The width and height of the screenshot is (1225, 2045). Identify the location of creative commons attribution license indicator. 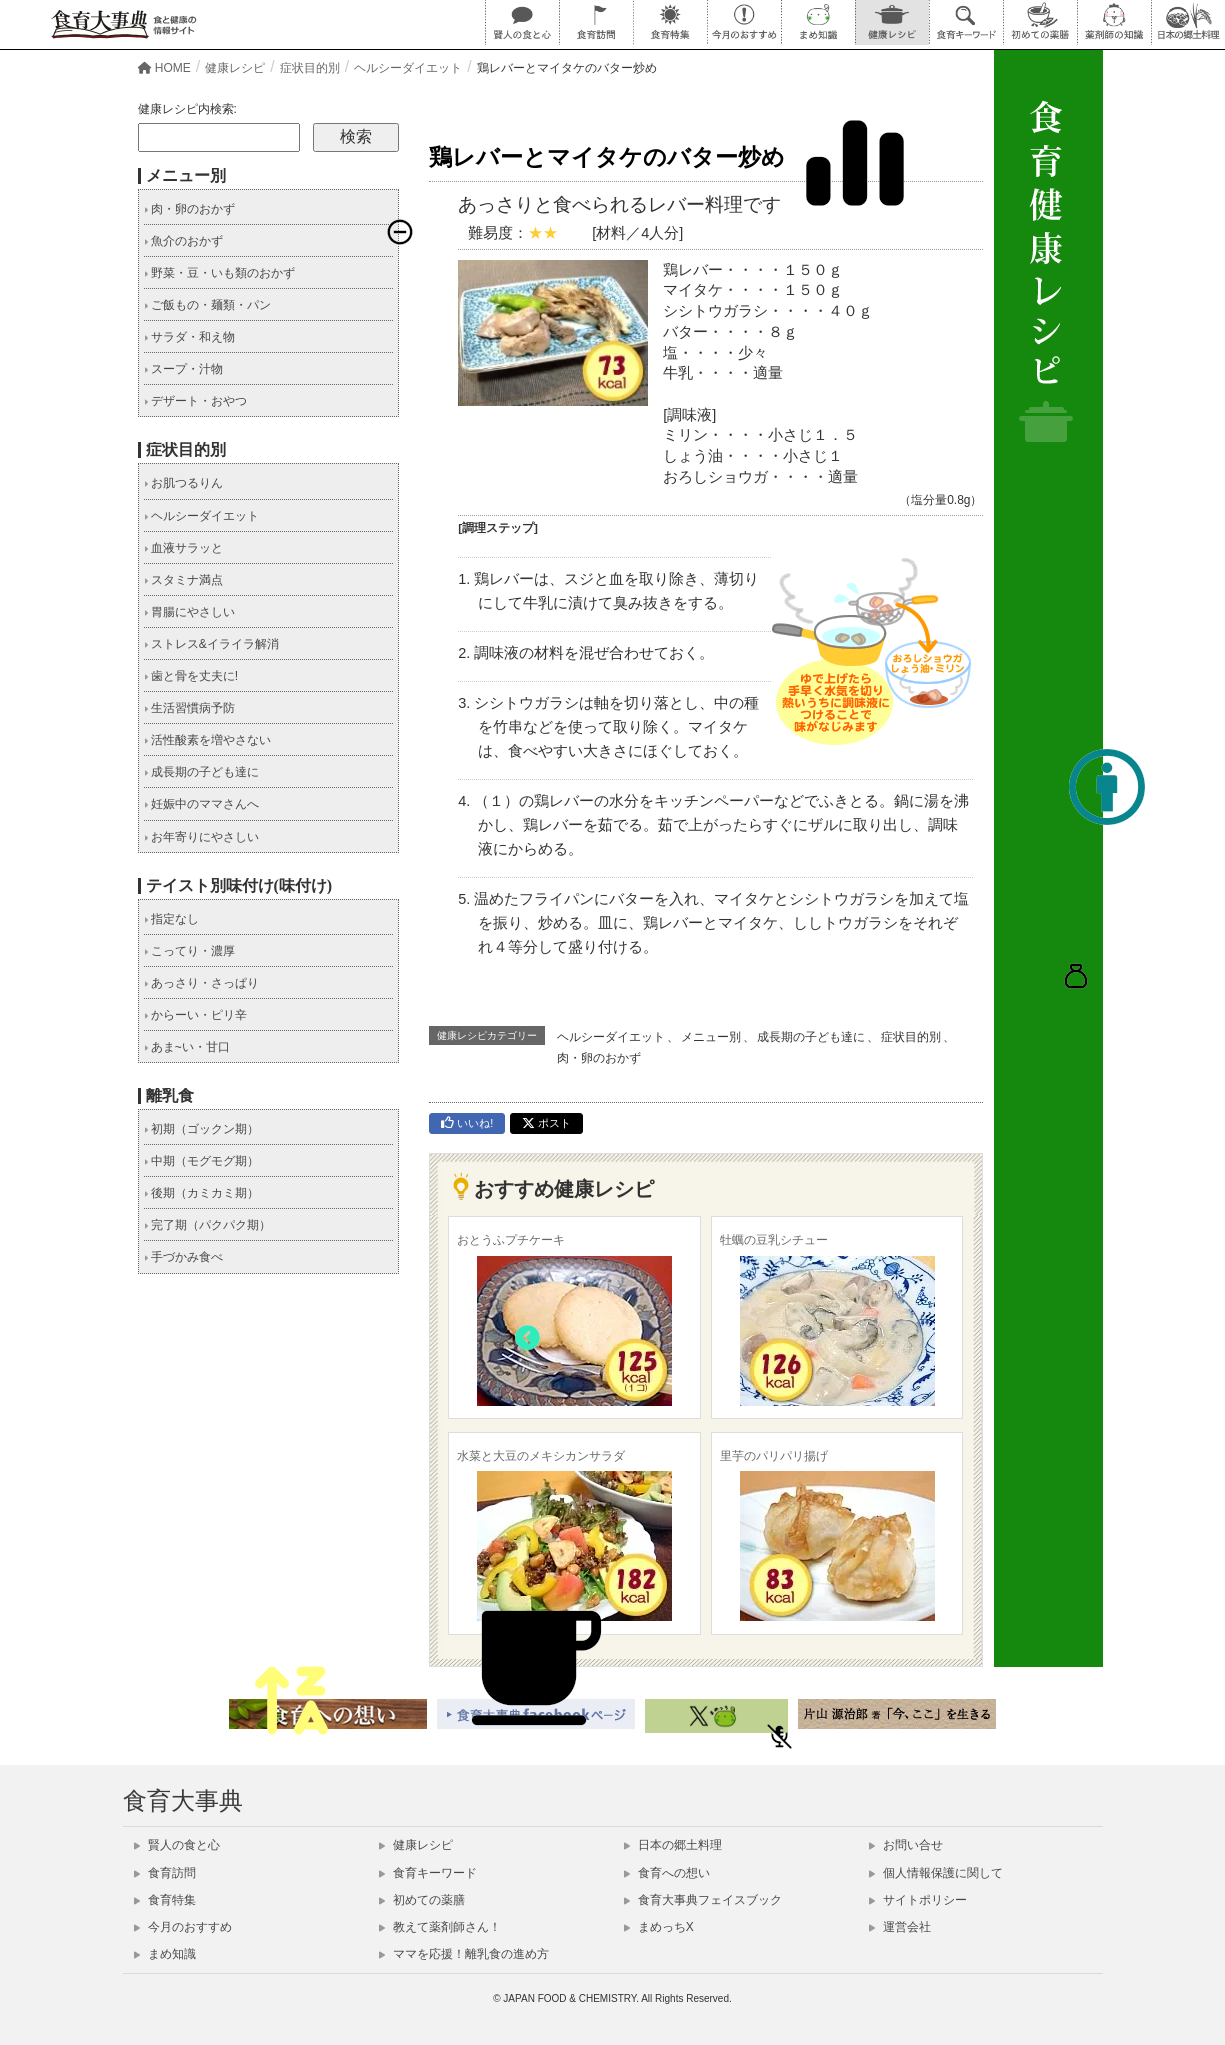
(1107, 787).